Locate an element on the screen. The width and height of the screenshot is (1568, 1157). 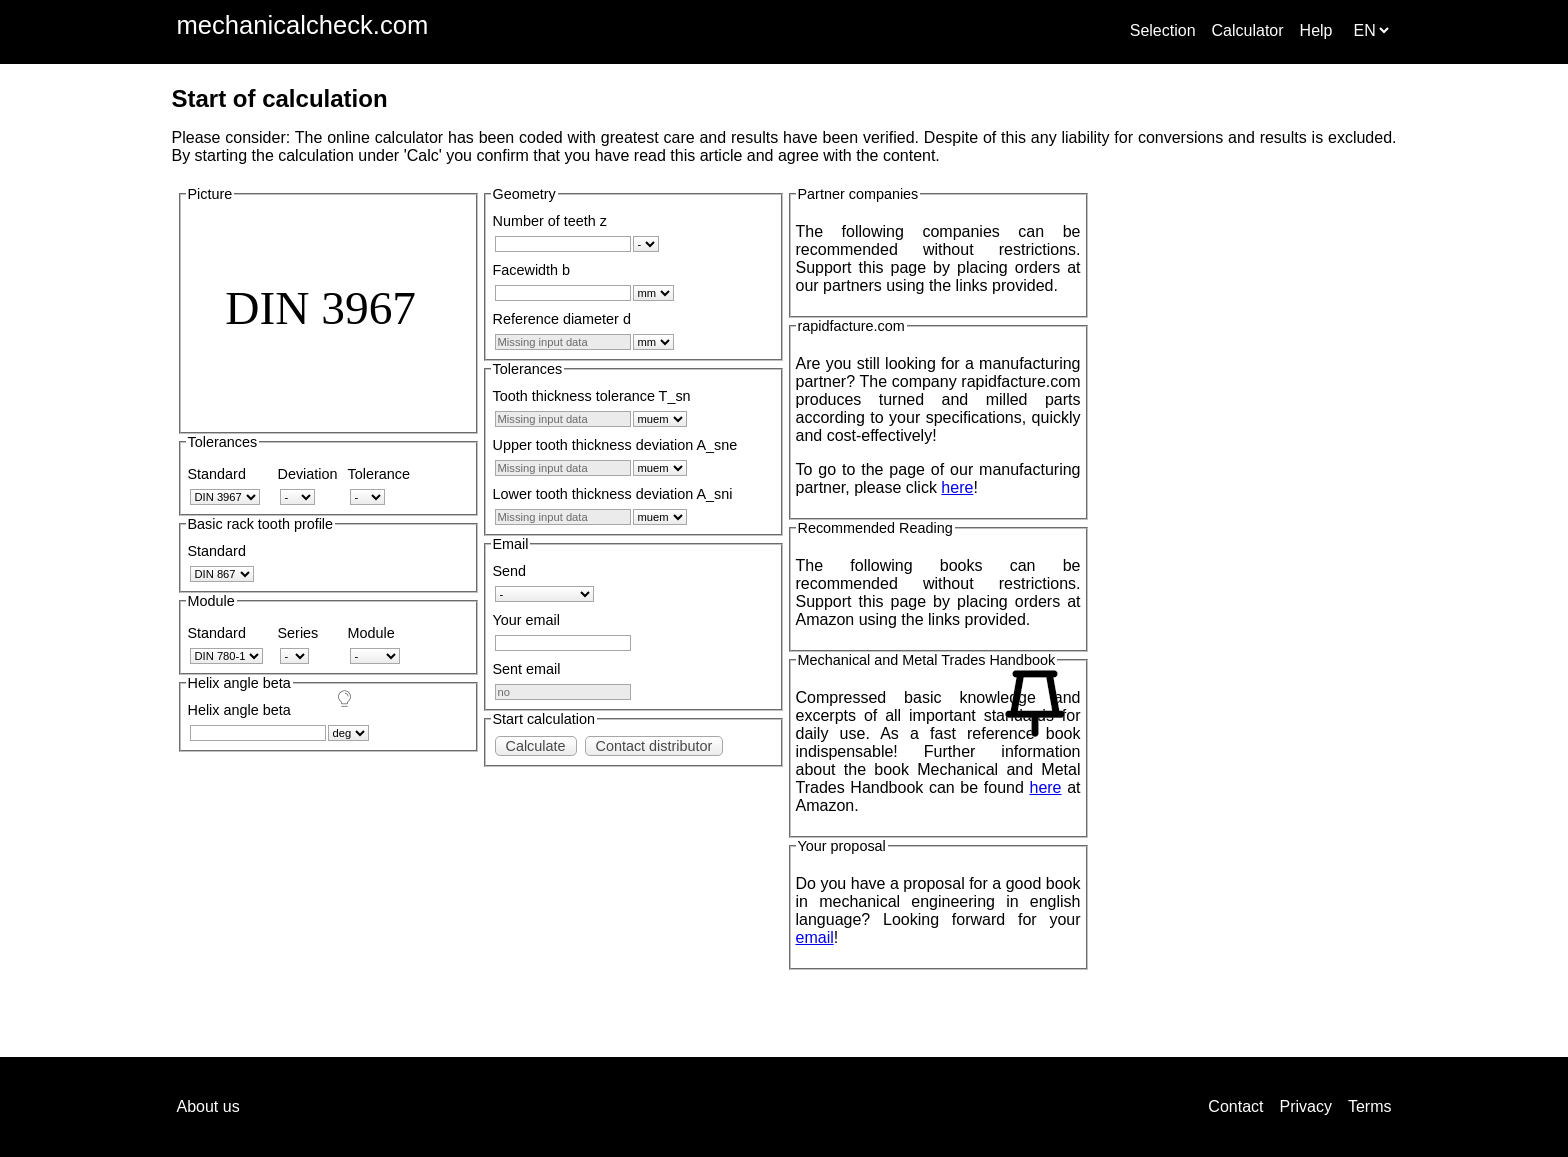
pin an item to keep it visible is located at coordinates (1035, 700).